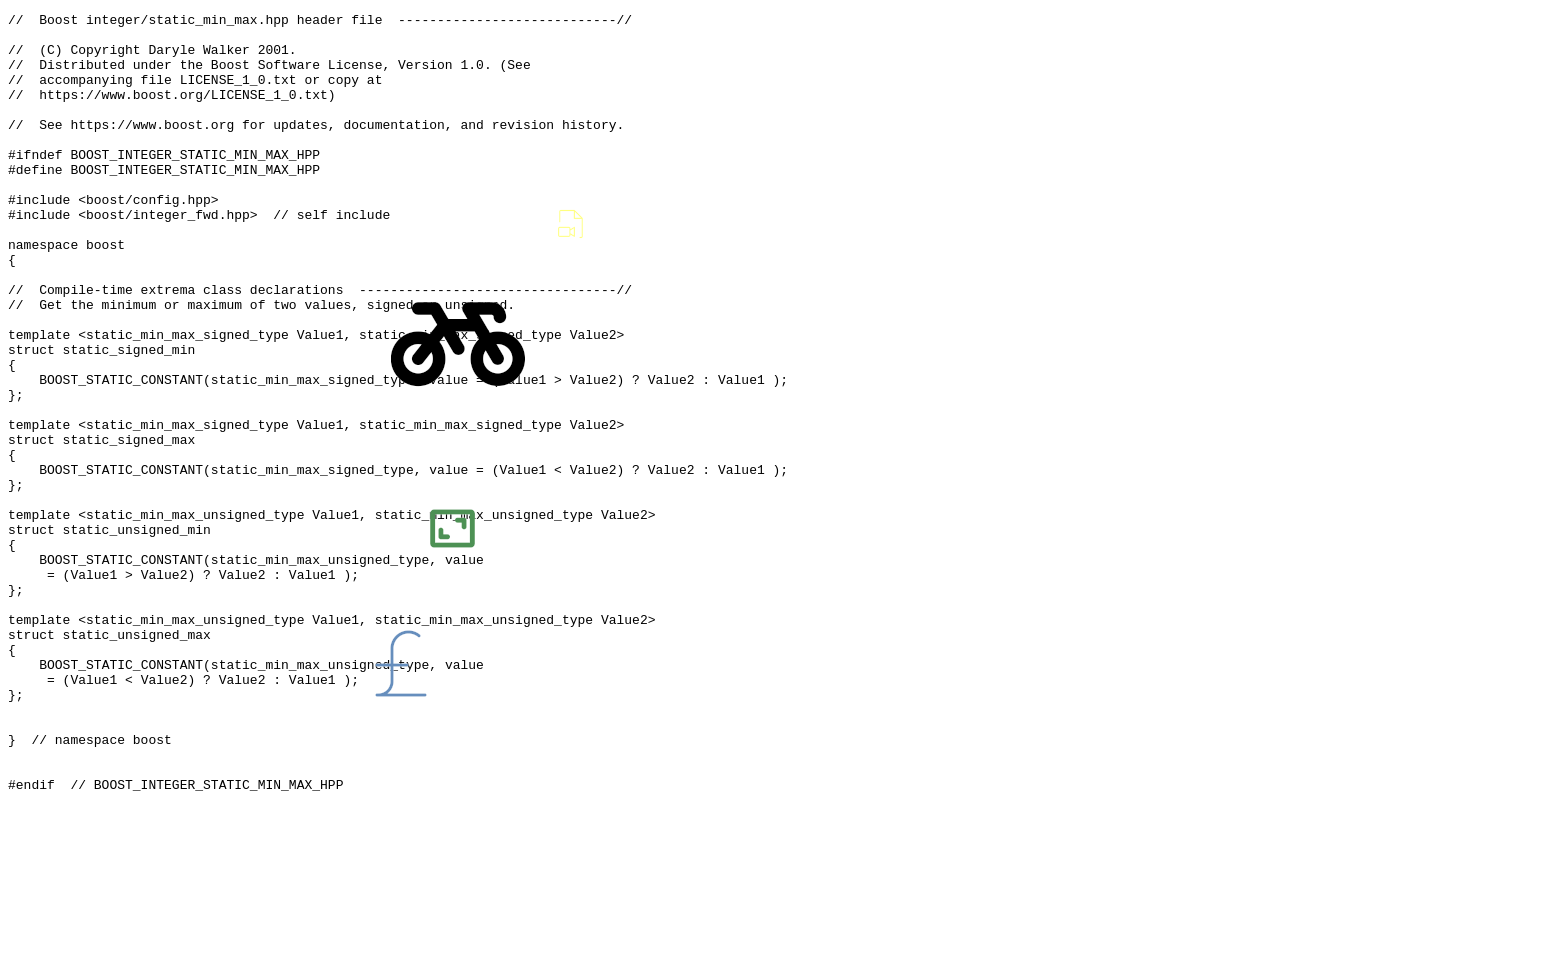 This screenshot has width=1568, height=962. I want to click on view prices in british pounds, so click(404, 665).